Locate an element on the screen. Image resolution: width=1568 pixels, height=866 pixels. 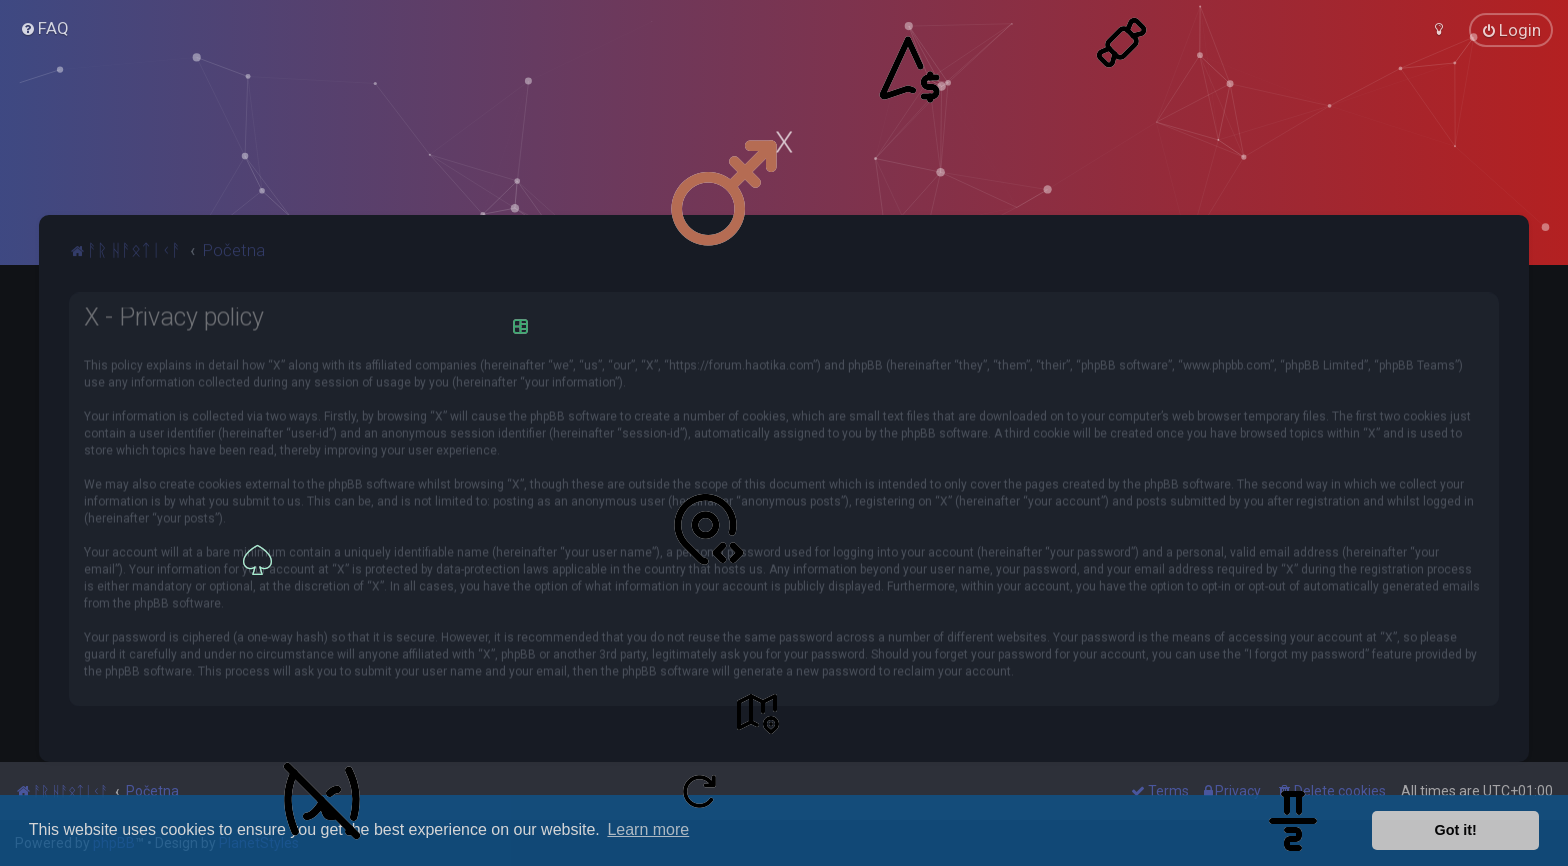
represents the mathematical constant π/2 (pi divided by 2) is located at coordinates (1293, 821).